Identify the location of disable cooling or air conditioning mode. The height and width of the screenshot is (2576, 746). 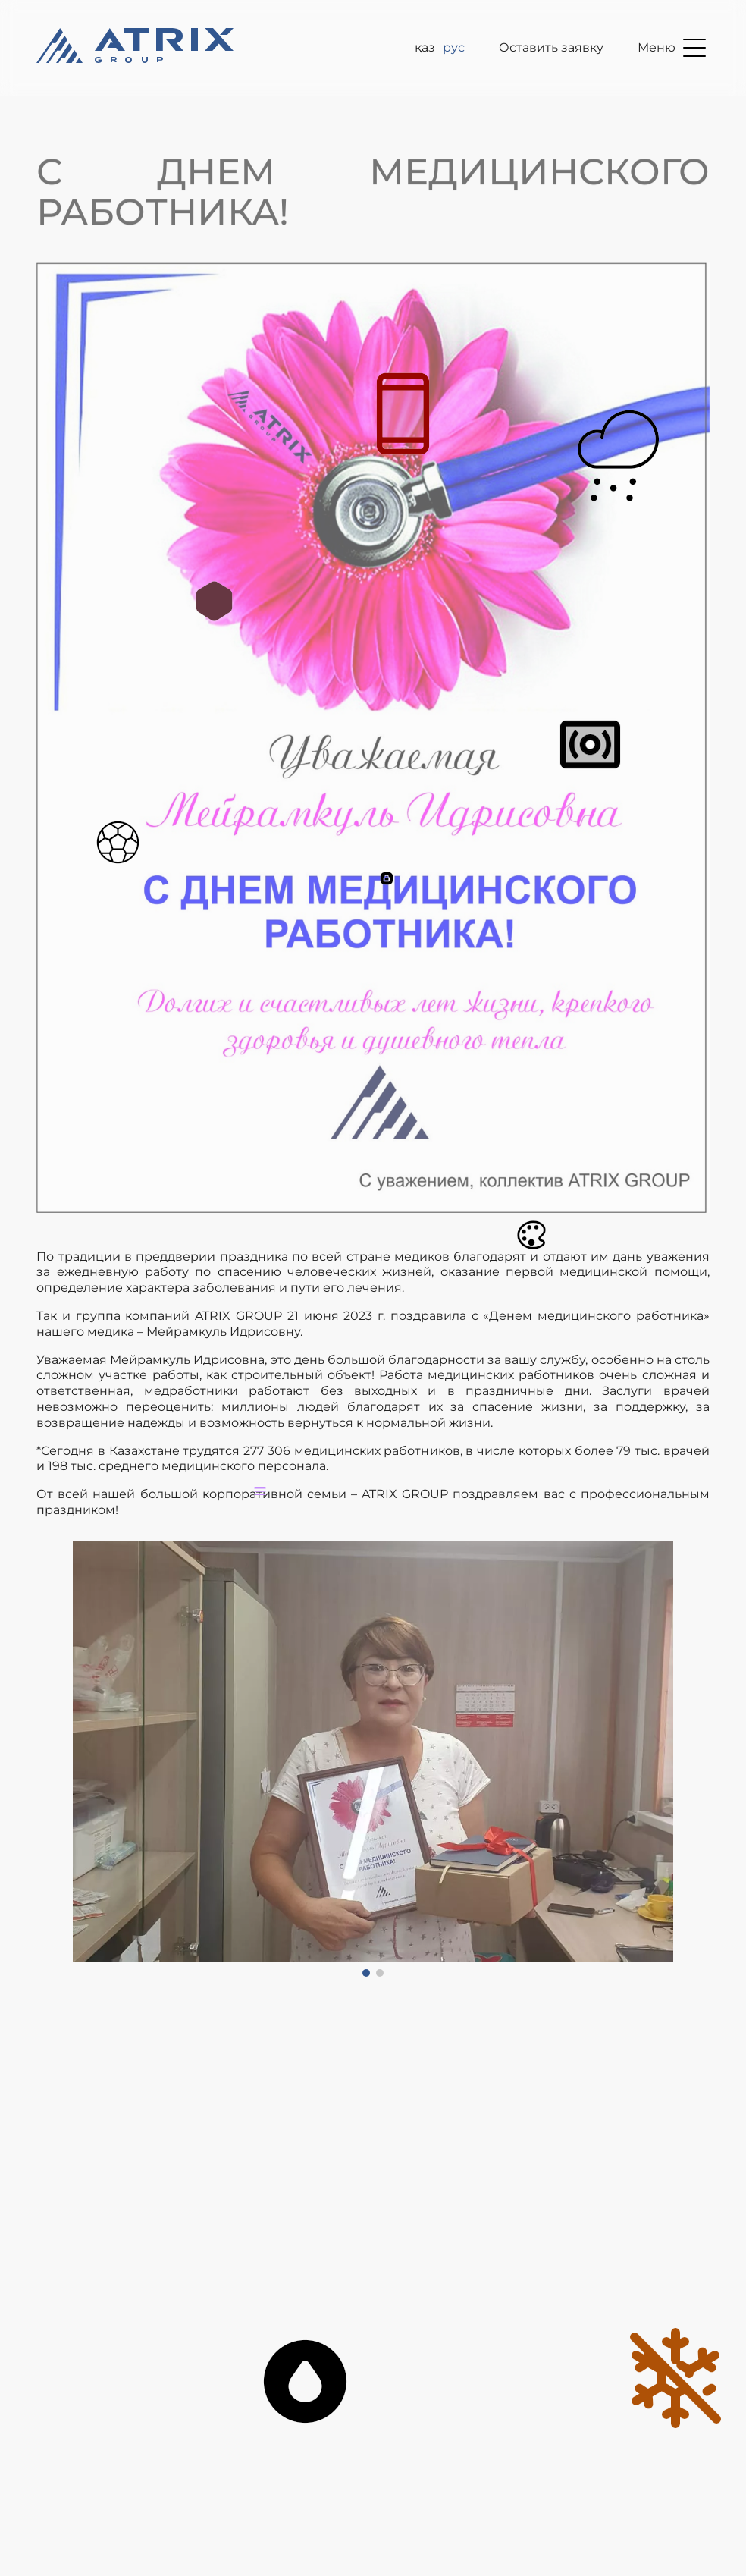
(675, 2378).